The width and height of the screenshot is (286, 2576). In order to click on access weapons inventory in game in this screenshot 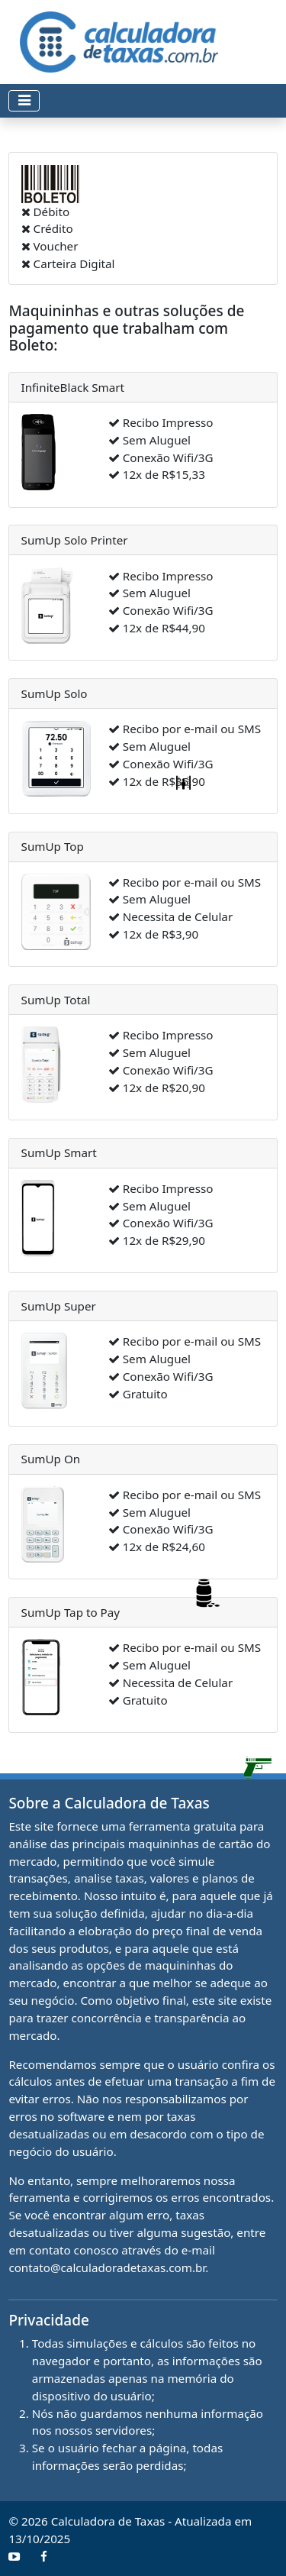, I will do `click(257, 1767)`.